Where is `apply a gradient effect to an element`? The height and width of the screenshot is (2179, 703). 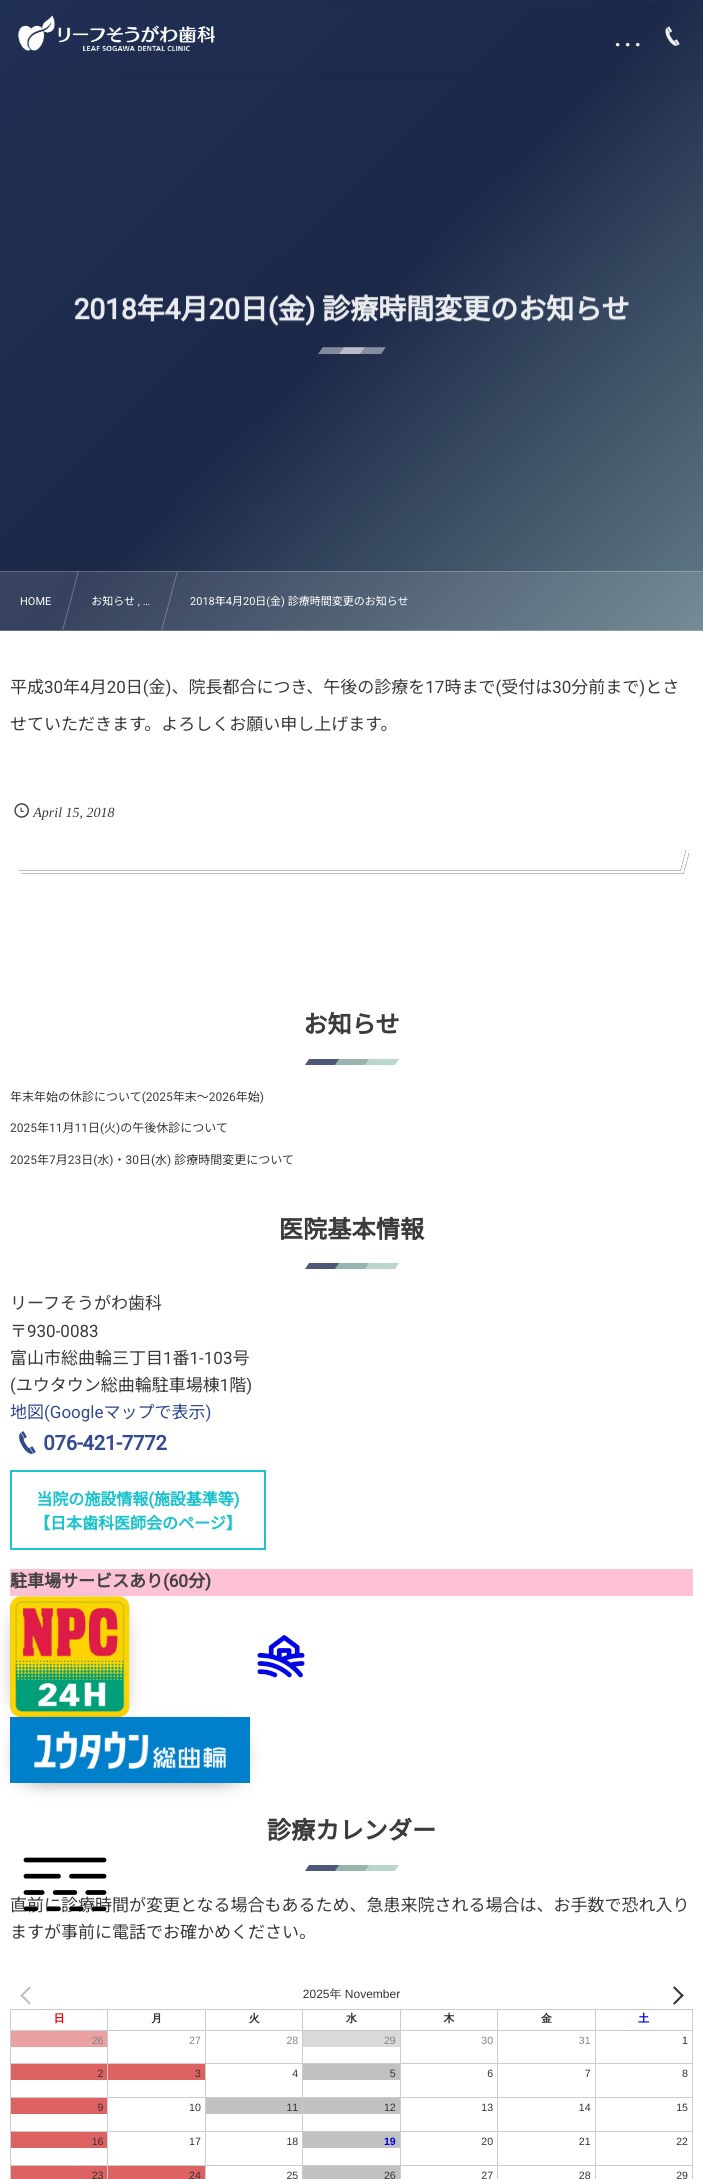 apply a gradient effect to an element is located at coordinates (65, 1886).